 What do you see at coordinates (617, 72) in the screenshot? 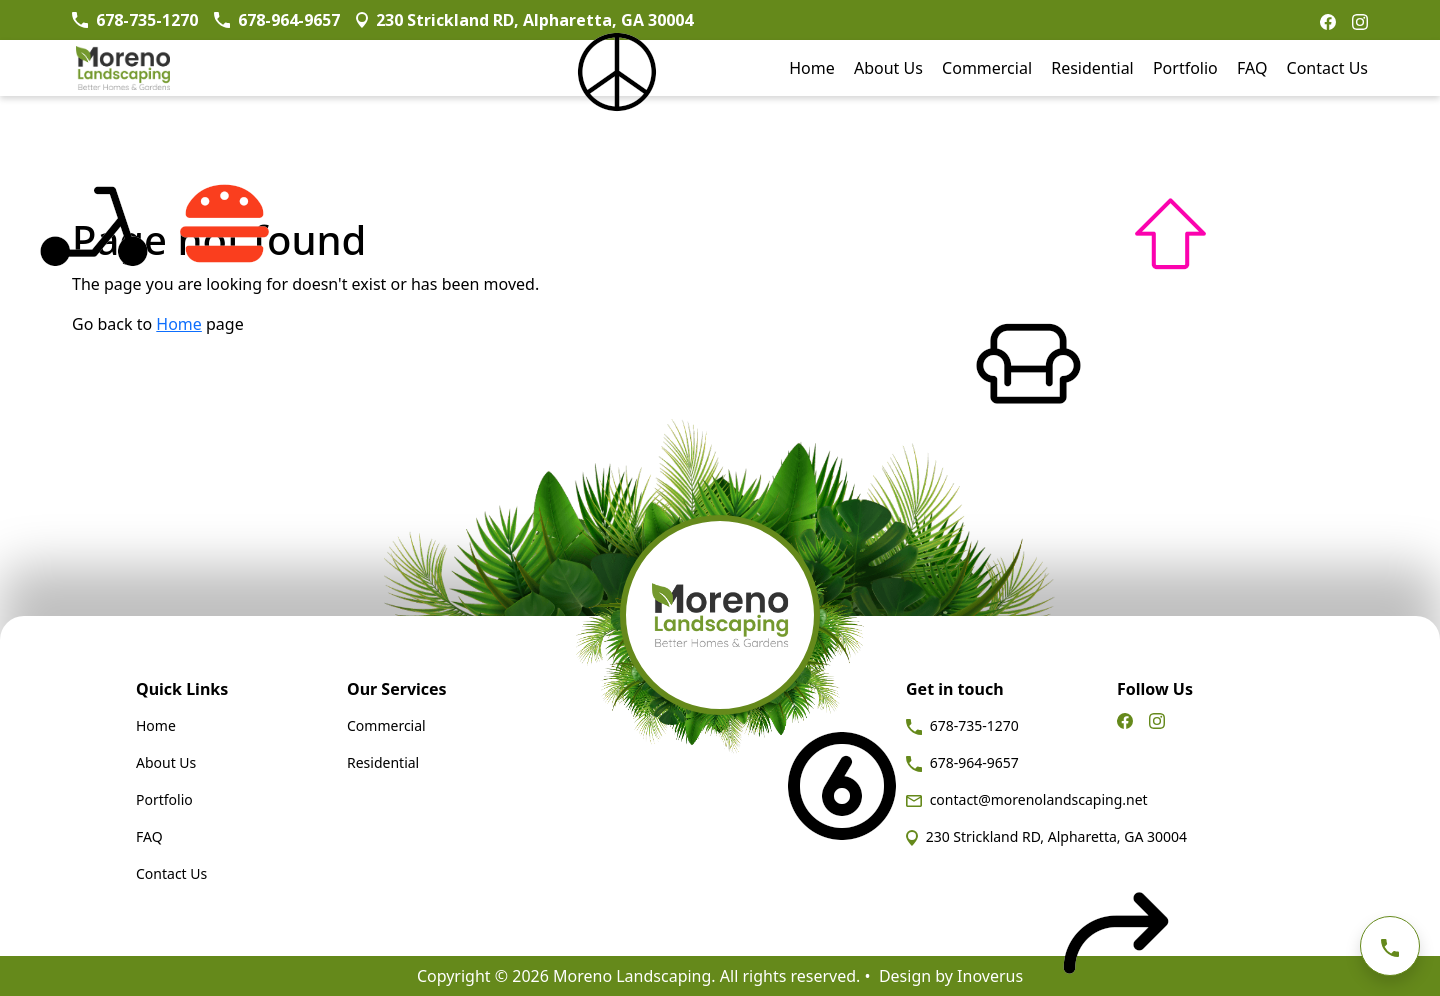
I see `peace symbol indicator` at bounding box center [617, 72].